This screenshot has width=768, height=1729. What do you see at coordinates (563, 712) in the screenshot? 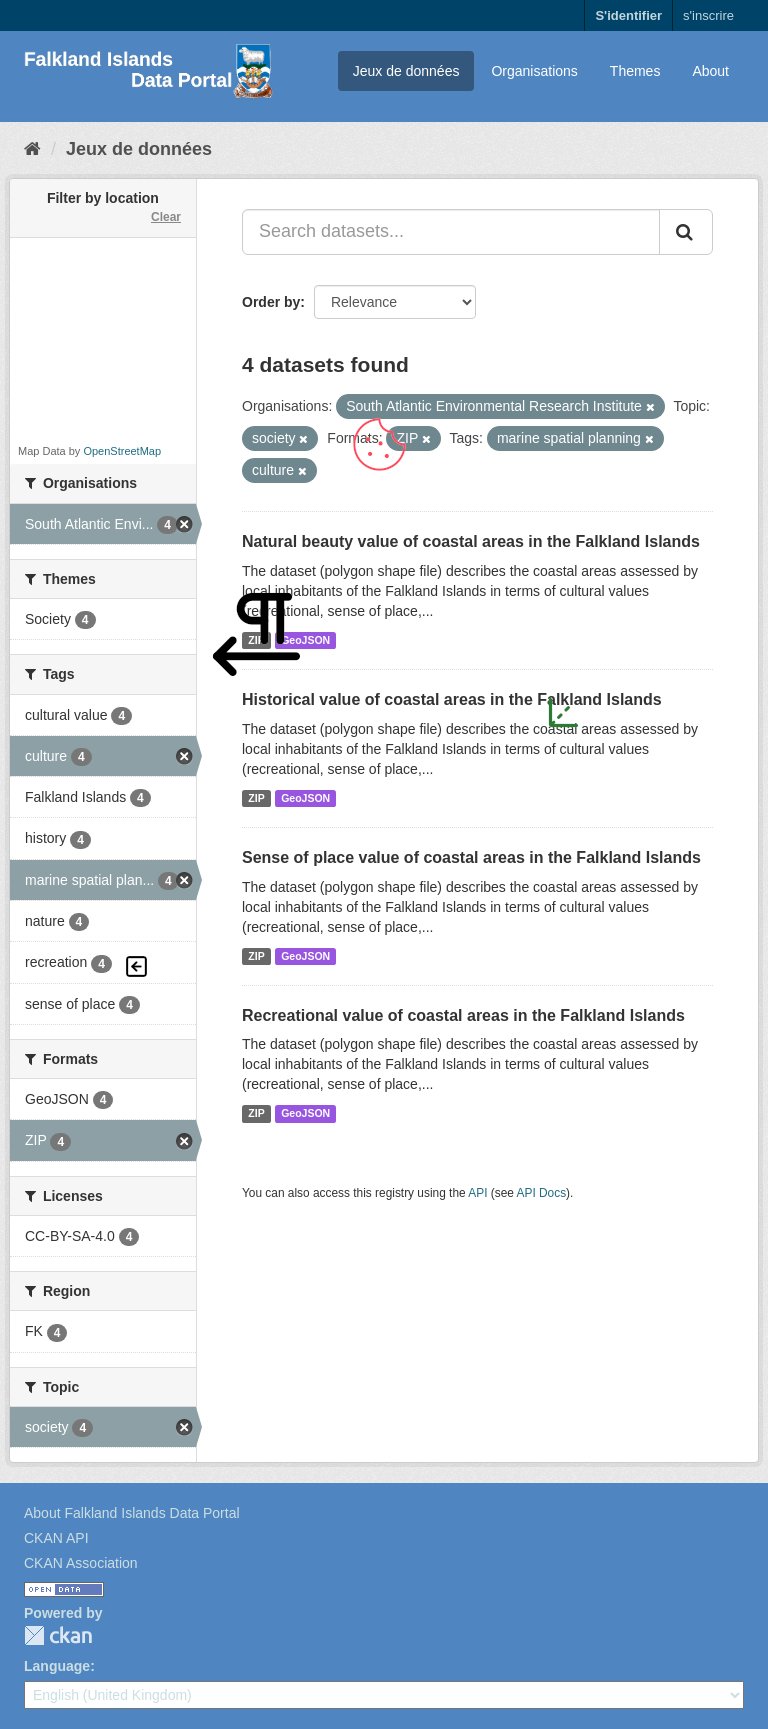
I see `toggle 3D view mode` at bounding box center [563, 712].